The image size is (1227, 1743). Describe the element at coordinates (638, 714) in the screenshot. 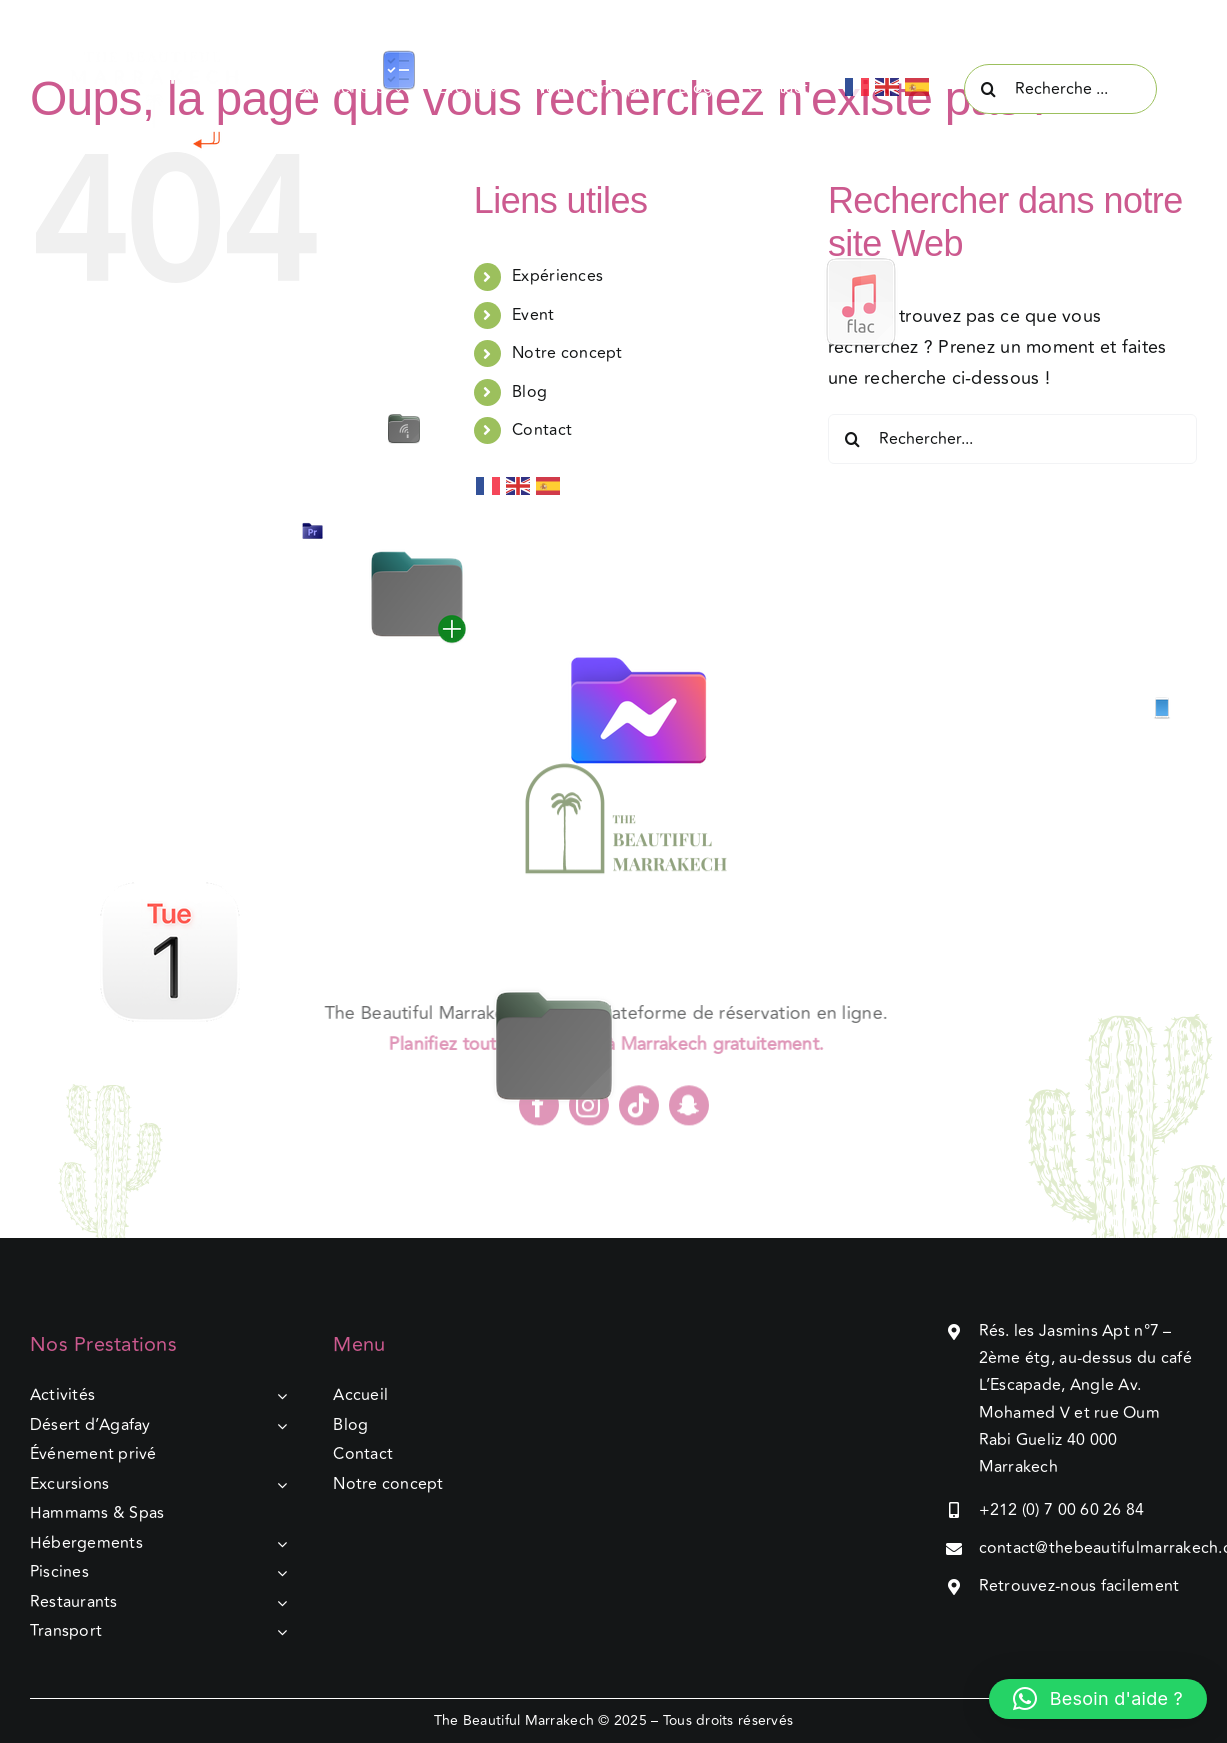

I see `open messenger downloads or files folder` at that location.